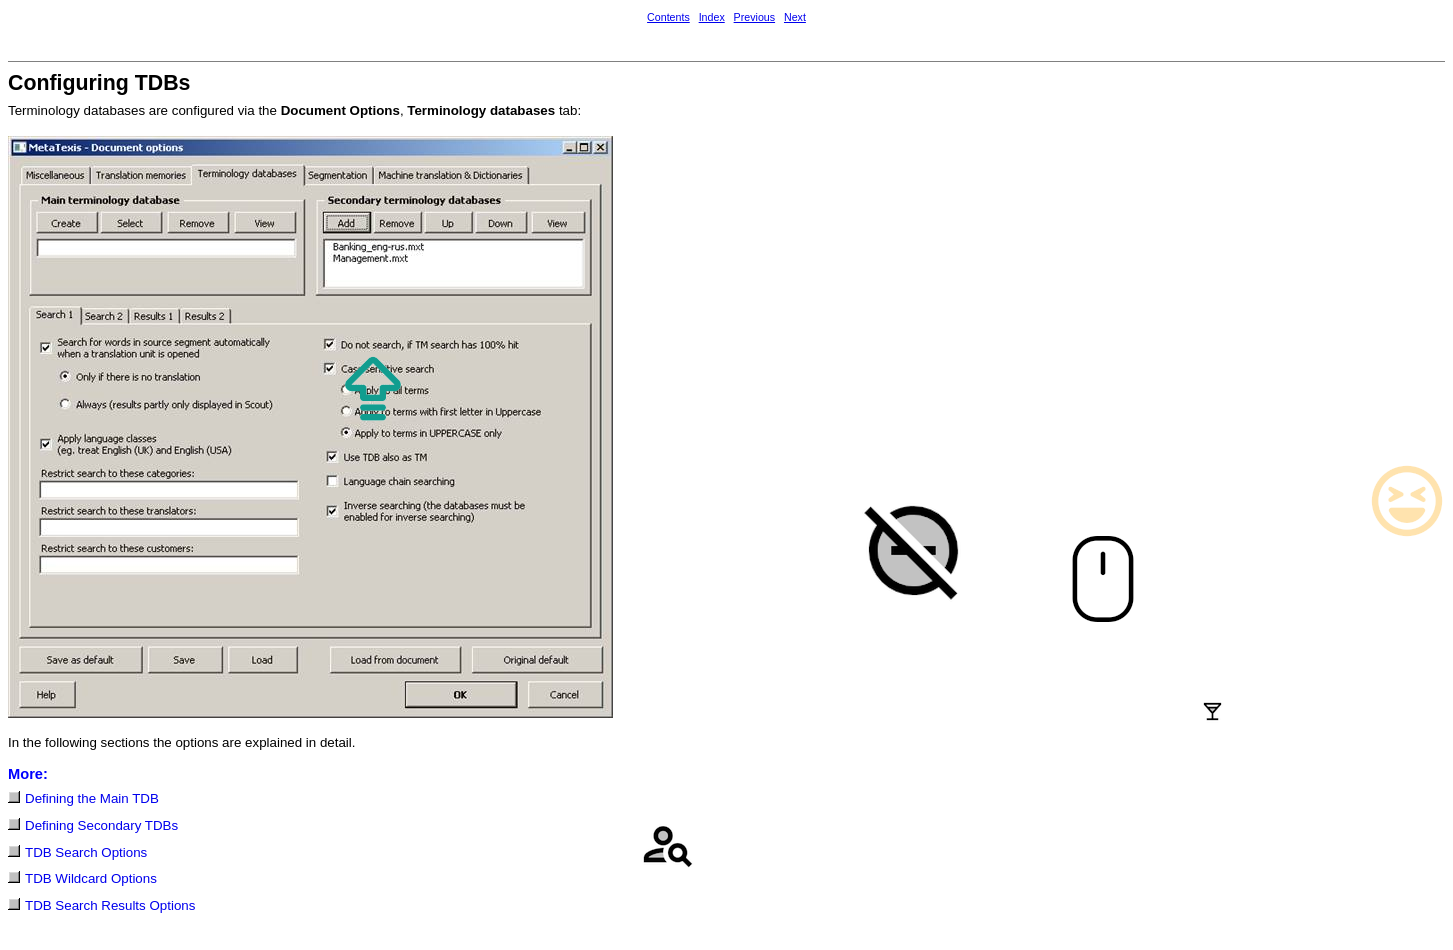 This screenshot has height=950, width=1453. I want to click on find nearby bars or nightlife, so click(1212, 711).